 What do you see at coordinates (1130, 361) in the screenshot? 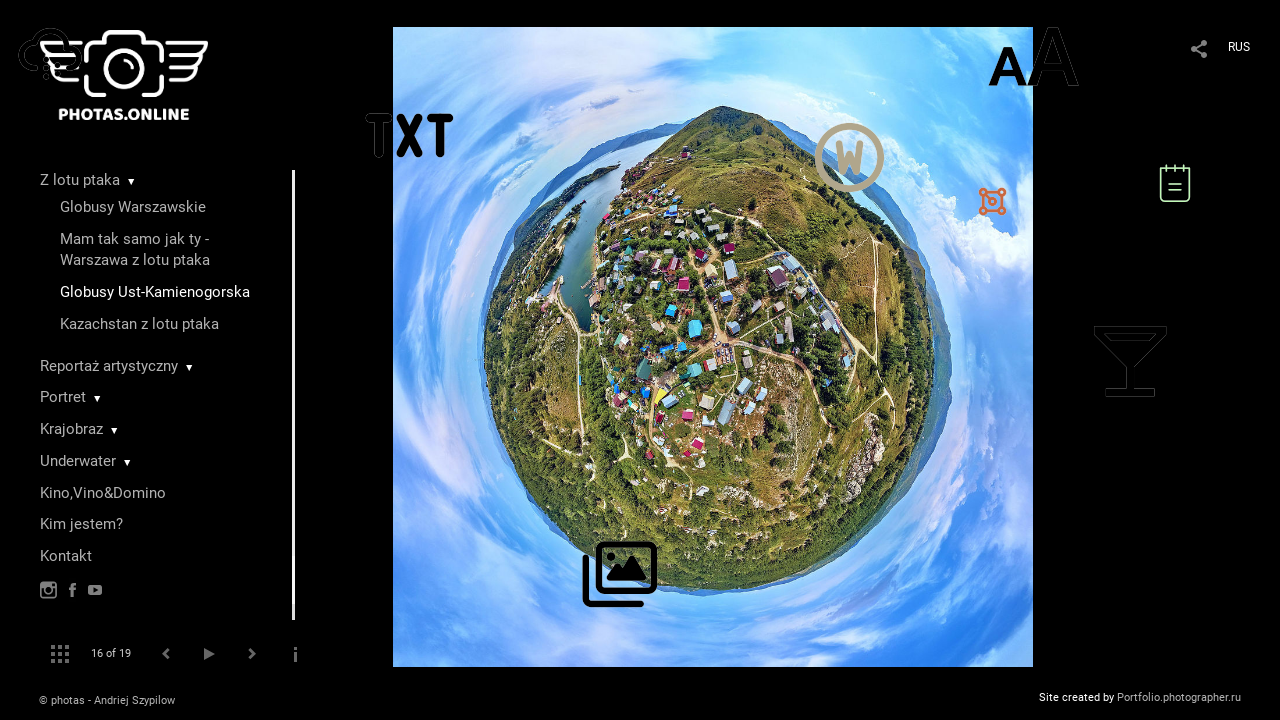
I see `browse wine or cocktail menu` at bounding box center [1130, 361].